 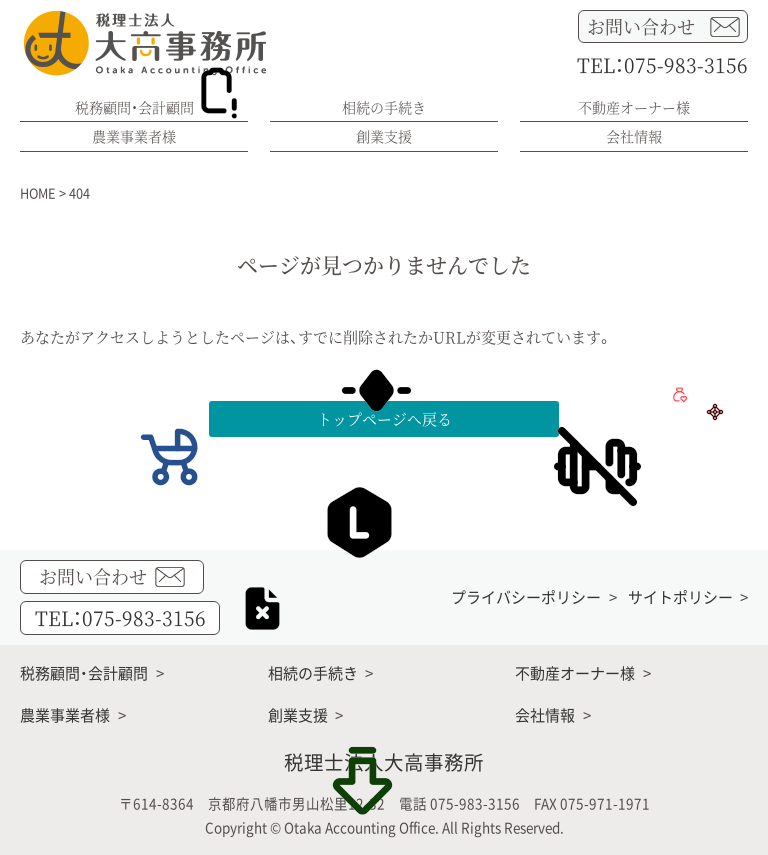 I want to click on view star-ring network topology, so click(x=715, y=412).